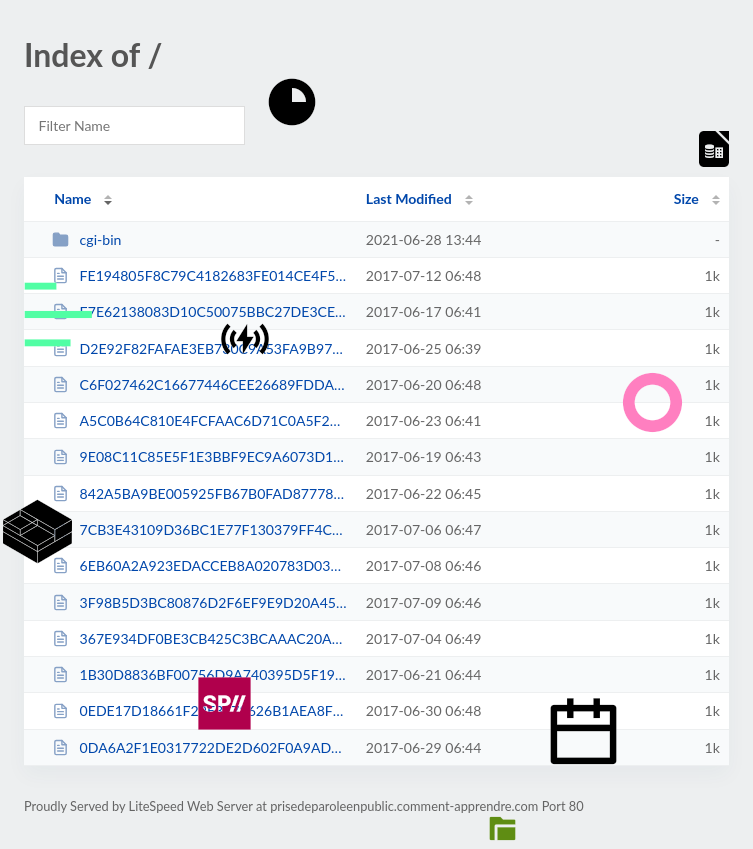  What do you see at coordinates (292, 102) in the screenshot?
I see `indicates 25% progress or completion status` at bounding box center [292, 102].